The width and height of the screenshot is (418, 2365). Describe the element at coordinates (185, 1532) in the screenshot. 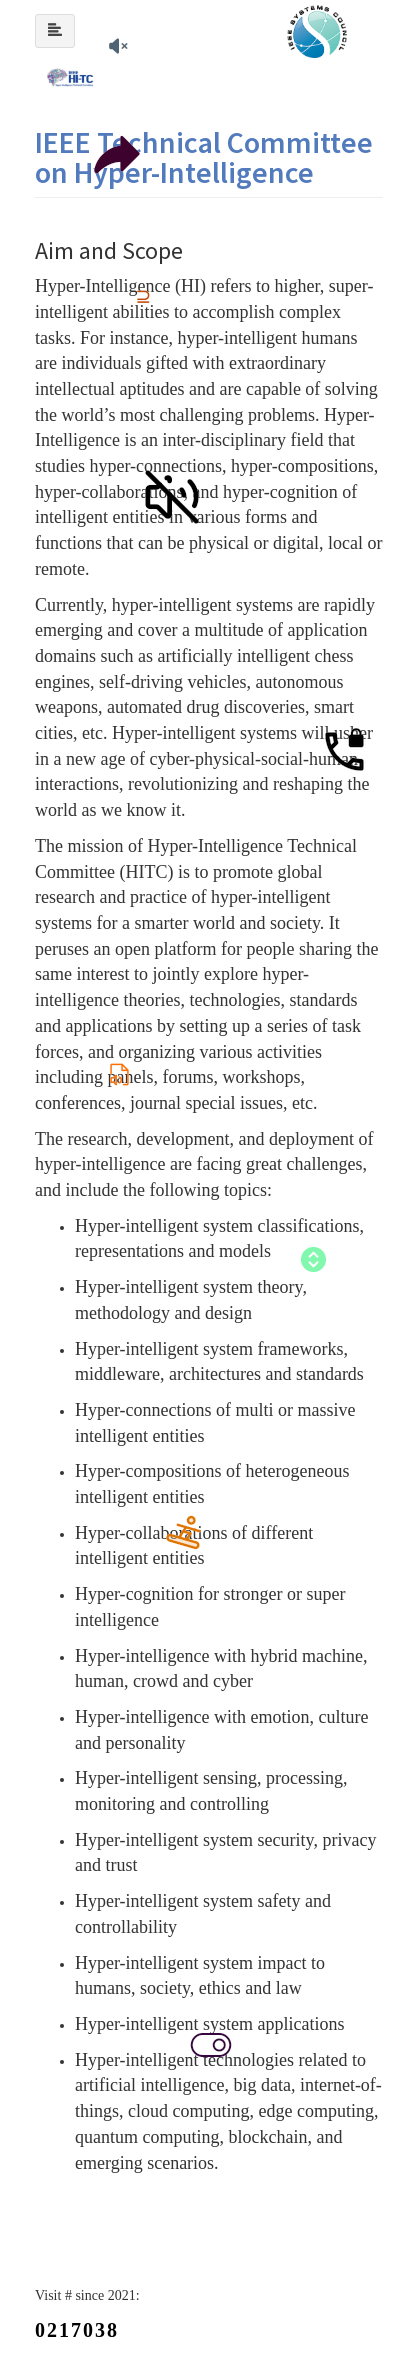

I see `access snowboarding or winter sports content` at that location.